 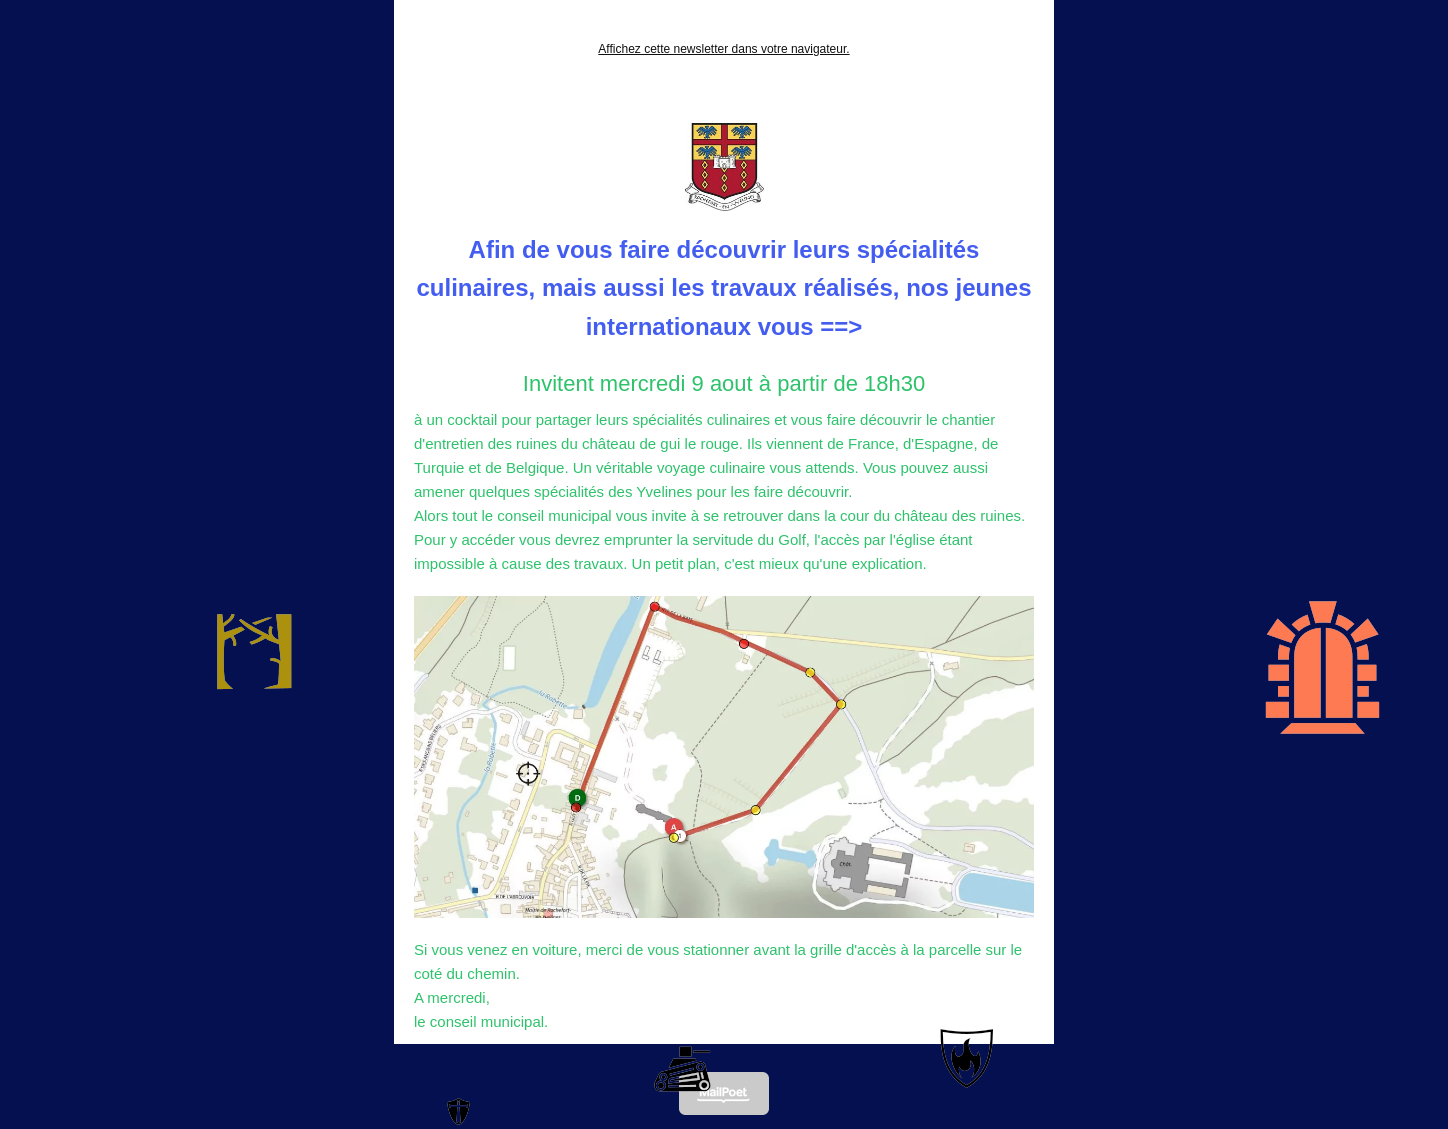 What do you see at coordinates (254, 652) in the screenshot?
I see `enter a forest zone or nature area` at bounding box center [254, 652].